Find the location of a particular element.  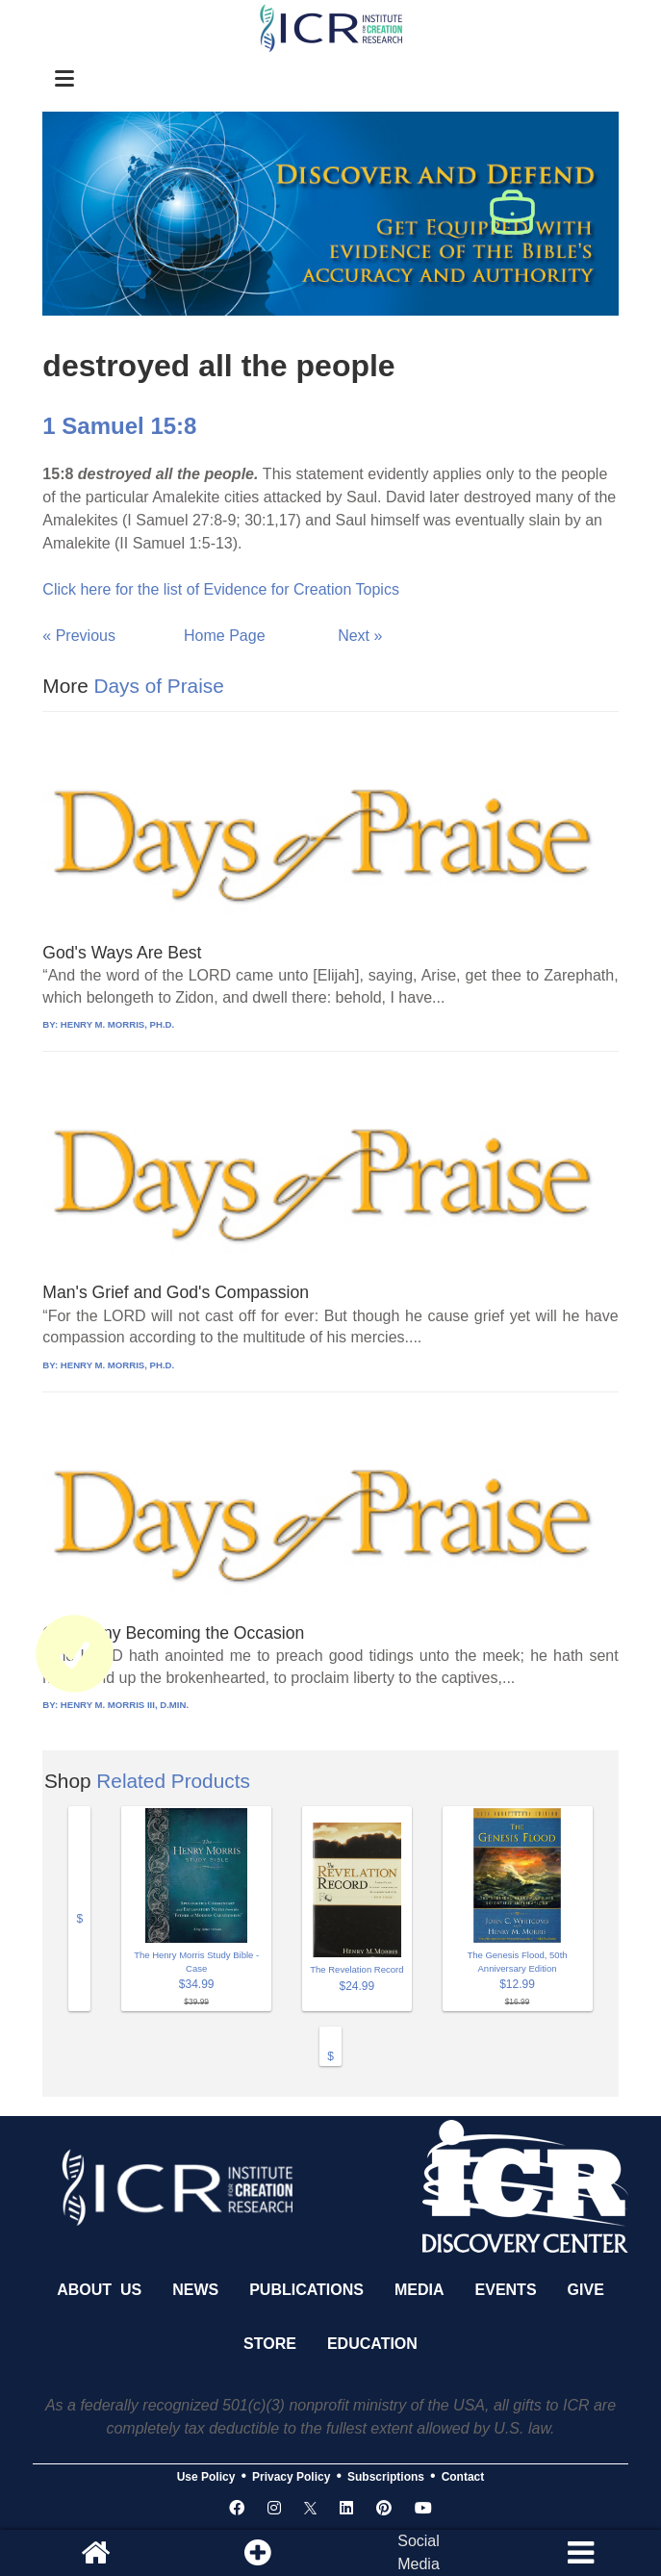

access work or business documents is located at coordinates (512, 212).